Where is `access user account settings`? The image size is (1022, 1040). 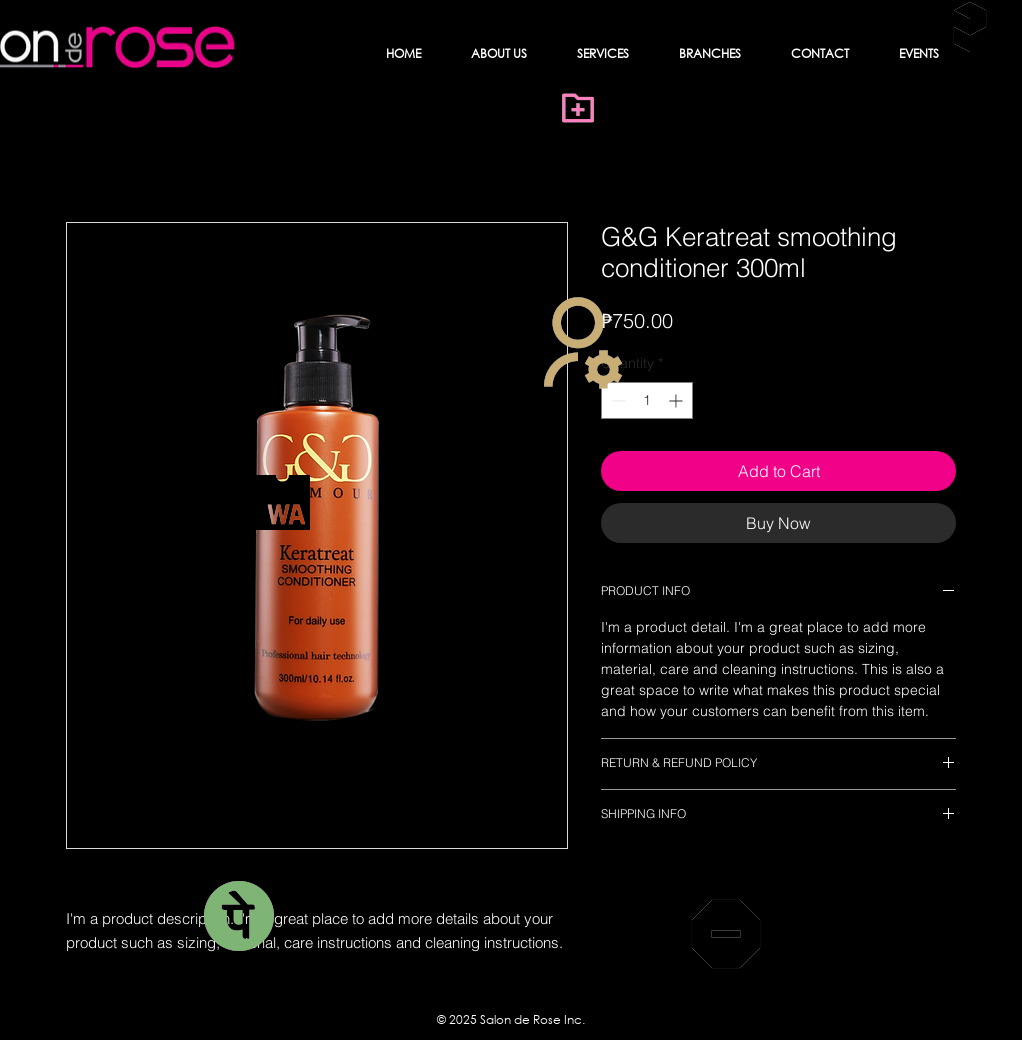 access user account settings is located at coordinates (578, 344).